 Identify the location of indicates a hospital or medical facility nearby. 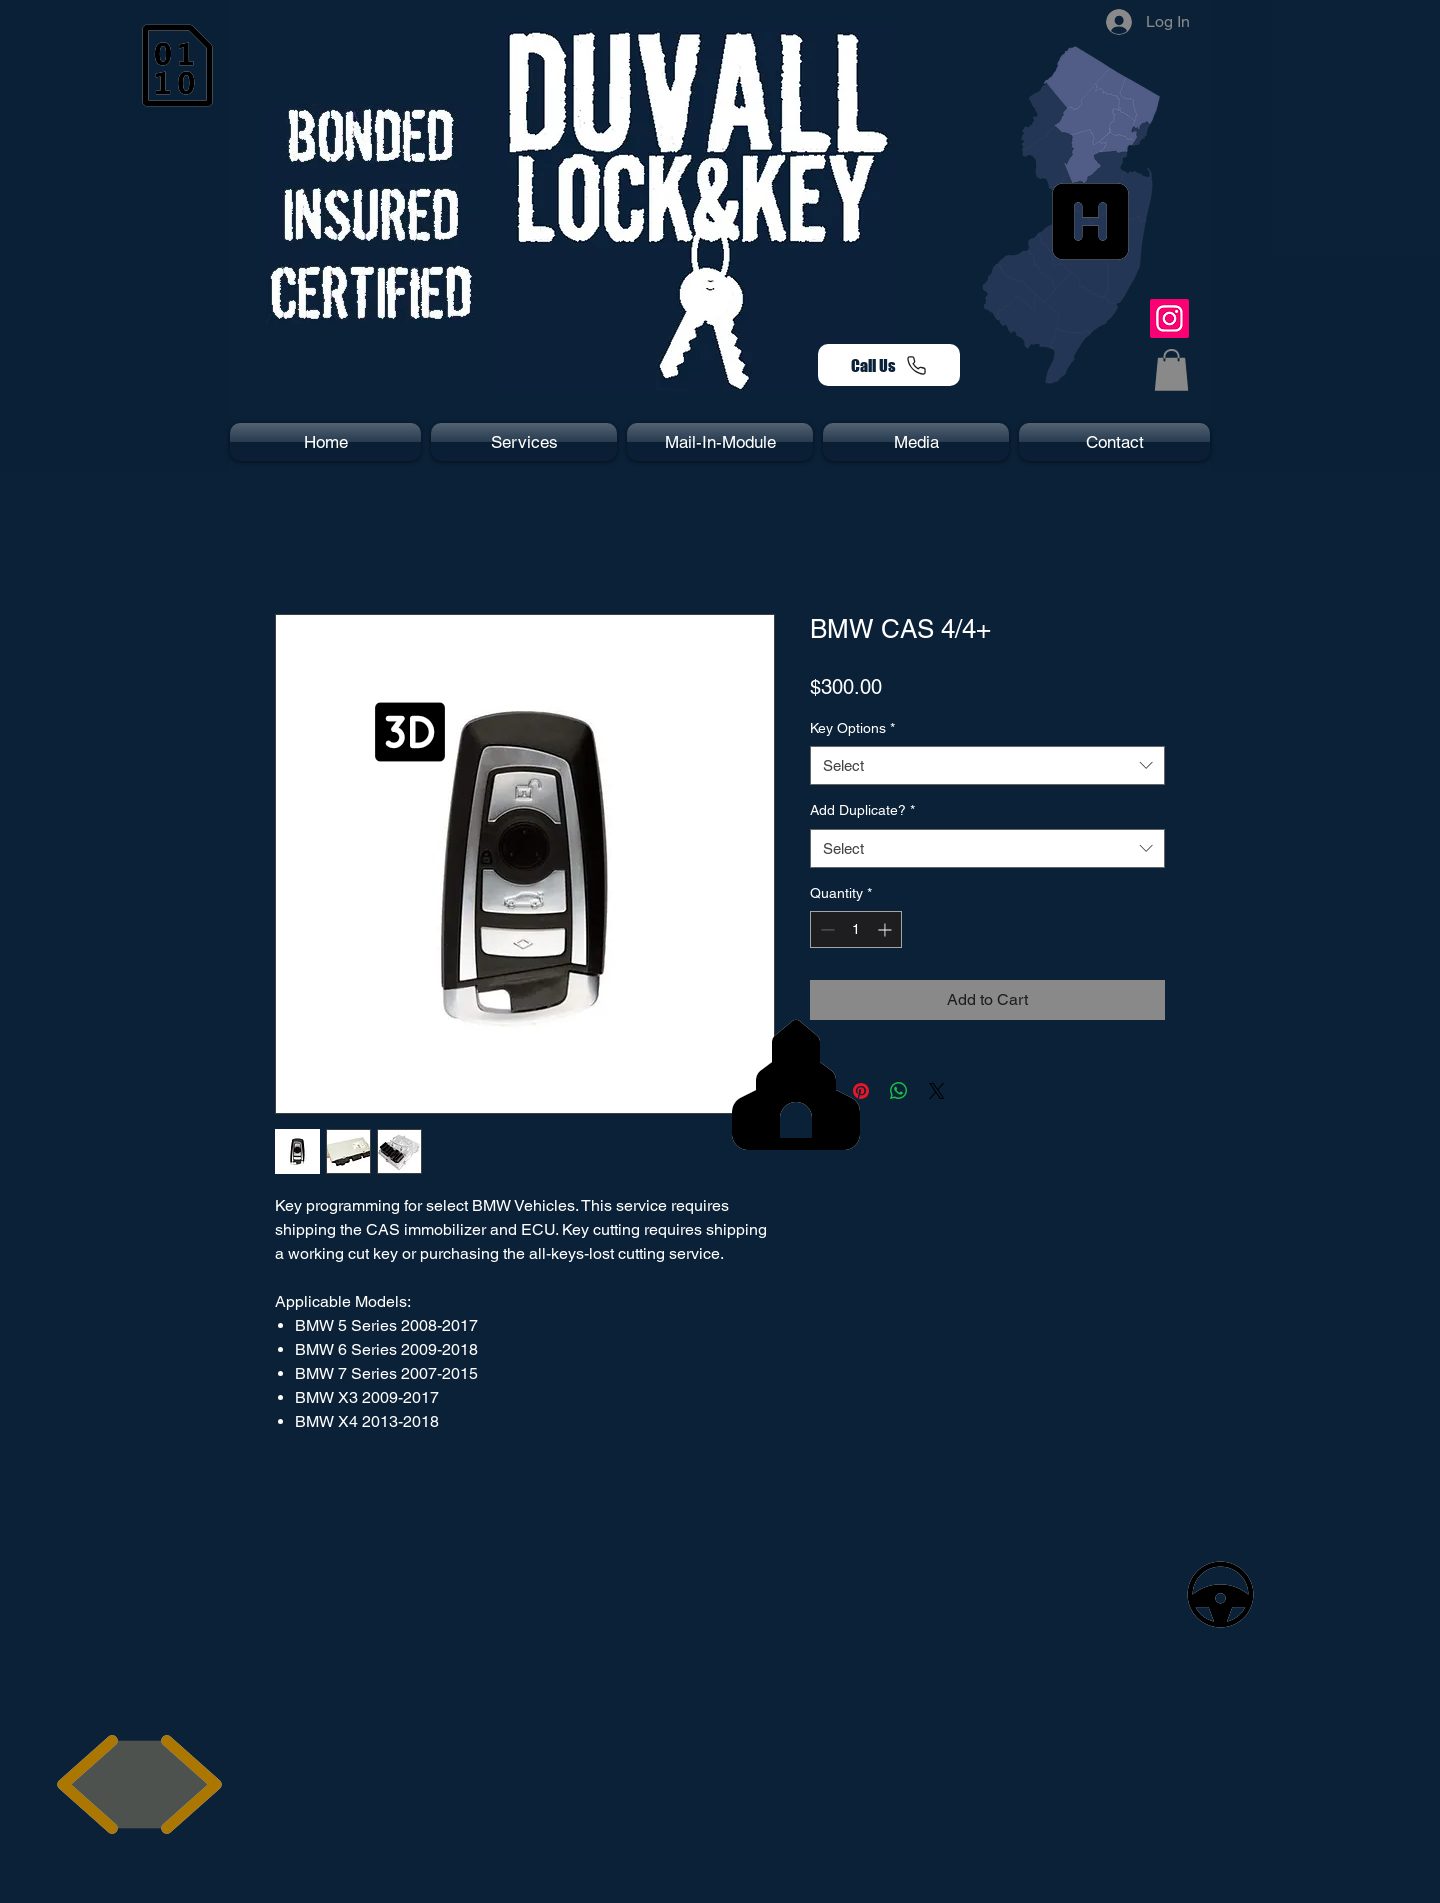
(1090, 221).